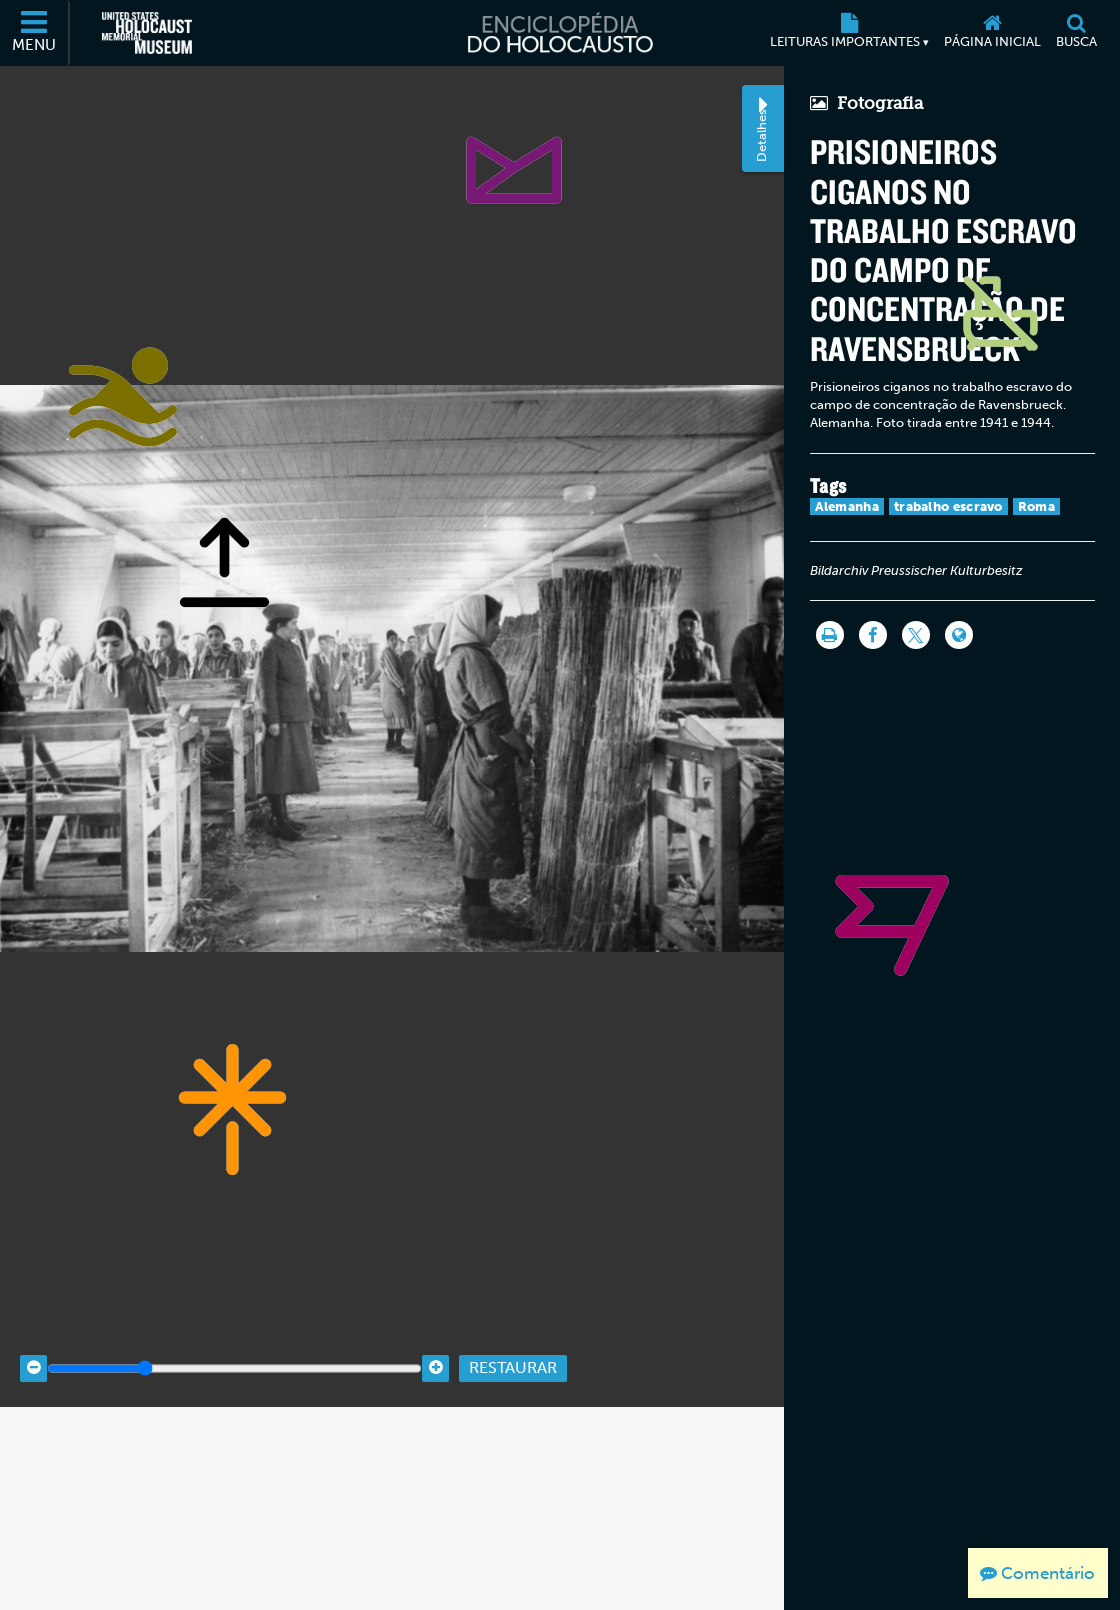 Image resolution: width=1120 pixels, height=1610 pixels. Describe the element at coordinates (514, 170) in the screenshot. I see `campaign monitor logo` at that location.